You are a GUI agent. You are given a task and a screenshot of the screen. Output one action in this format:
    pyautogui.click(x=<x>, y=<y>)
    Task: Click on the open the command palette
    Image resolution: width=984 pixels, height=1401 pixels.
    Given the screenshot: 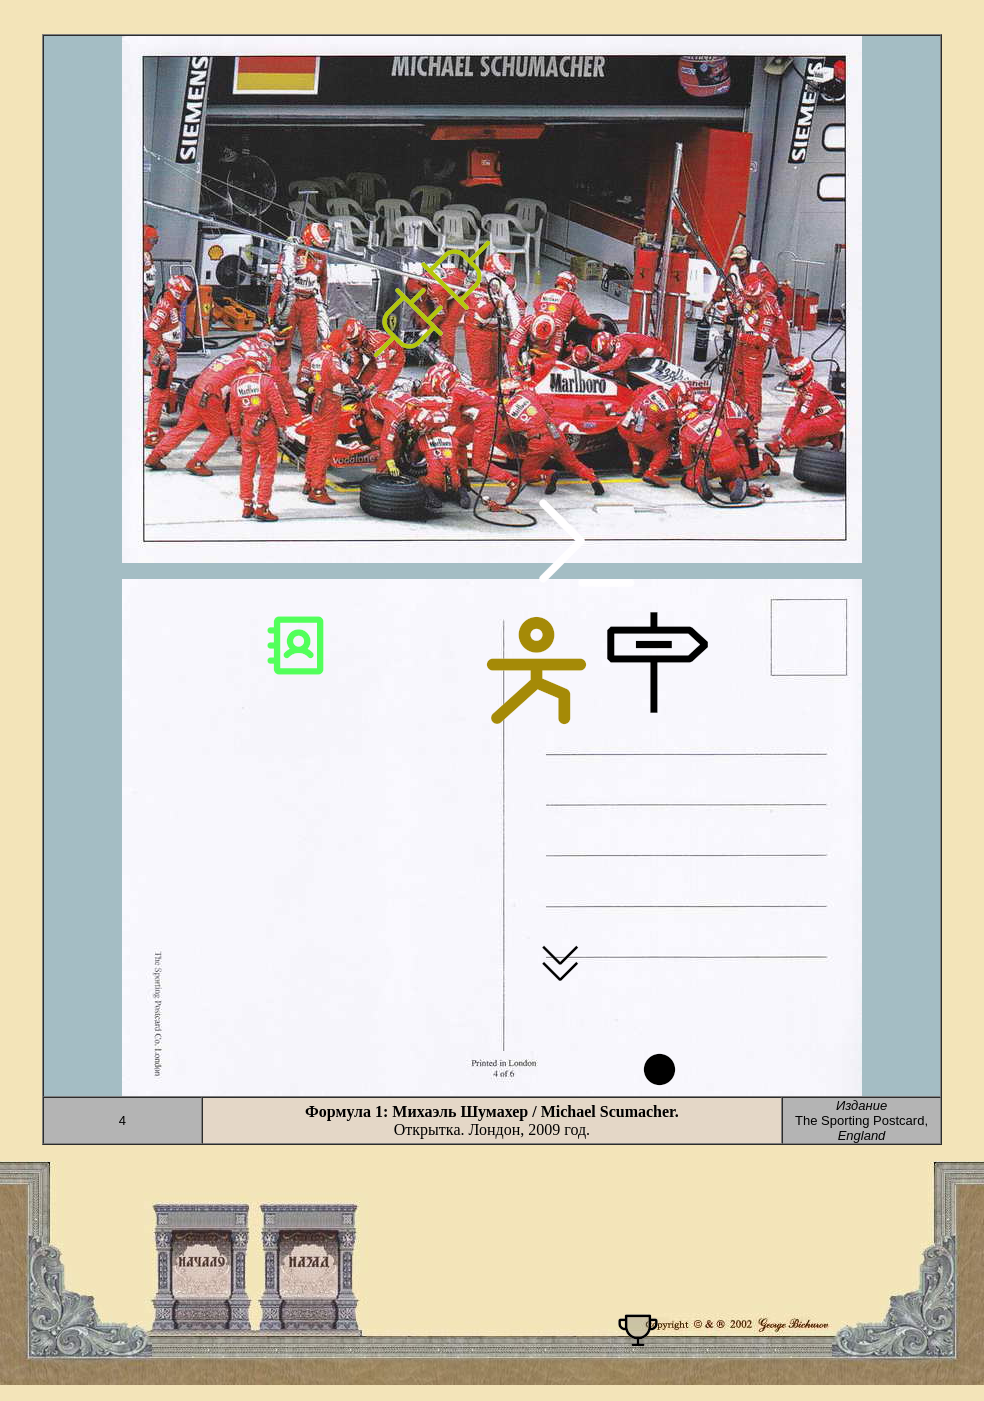 What is the action you would take?
    pyautogui.click(x=586, y=541)
    